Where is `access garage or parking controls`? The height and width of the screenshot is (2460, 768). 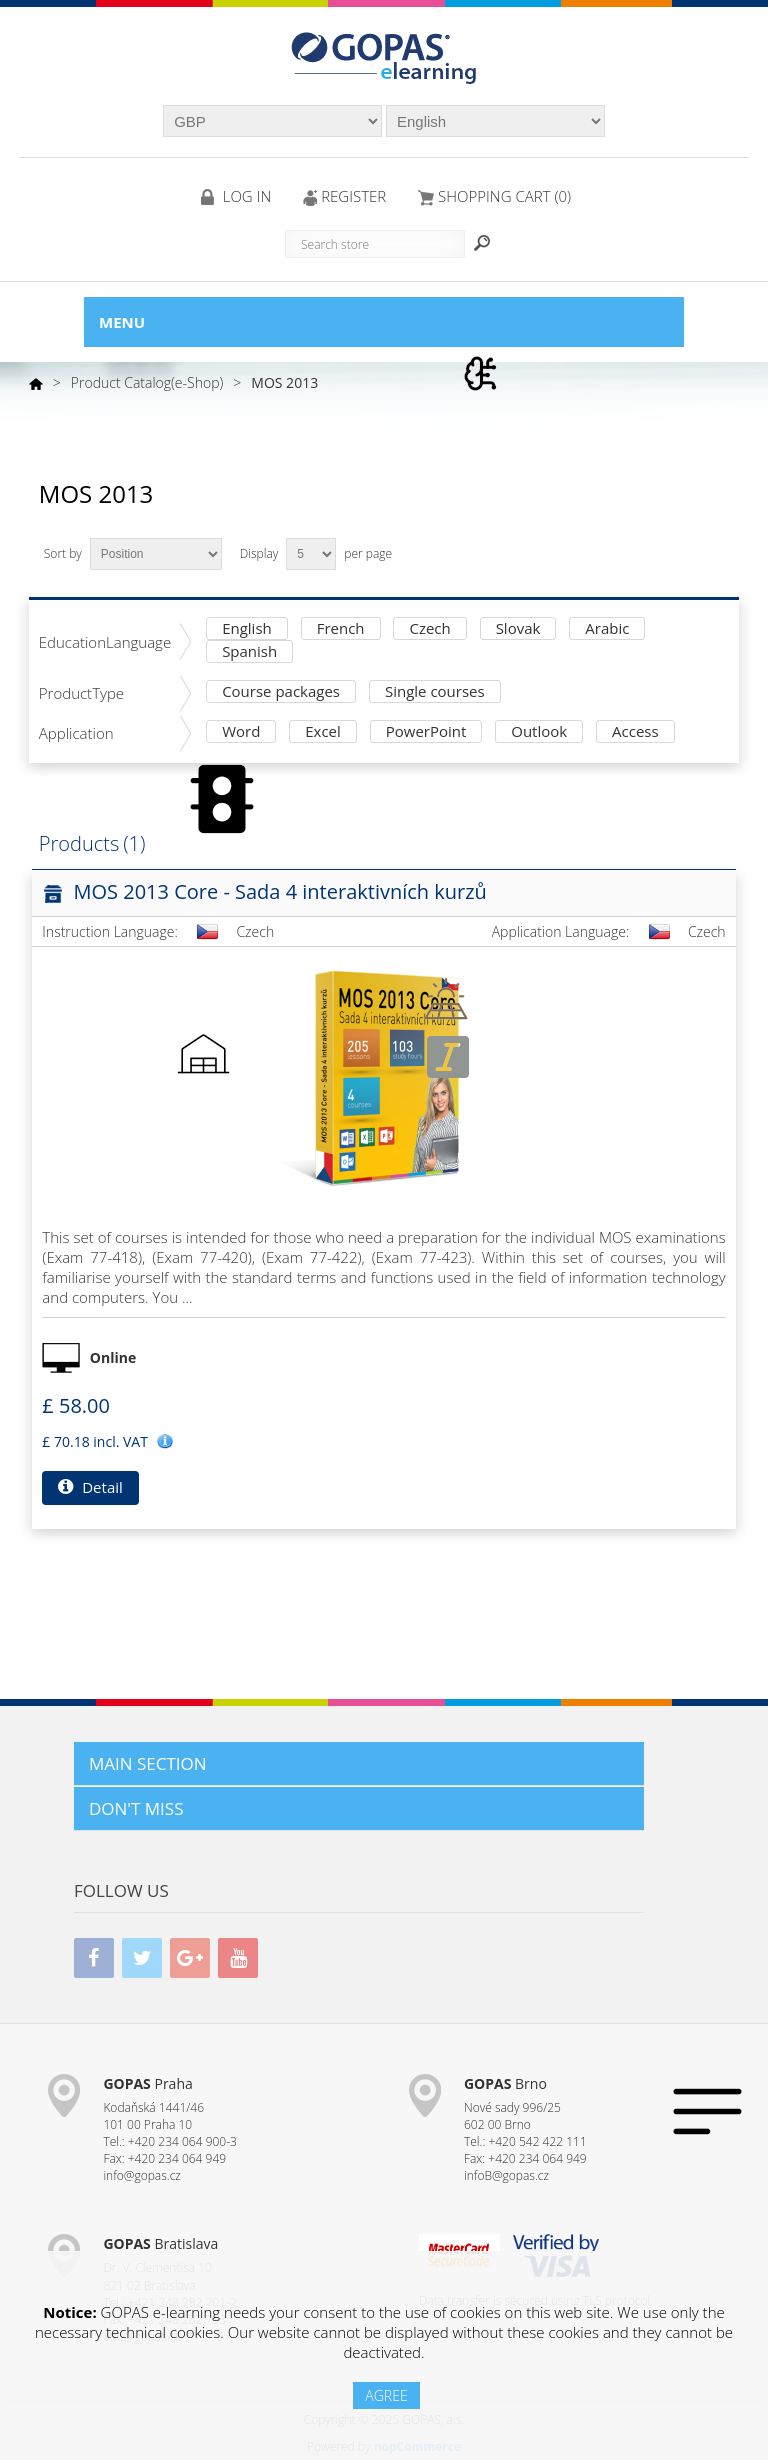 access garage or parking controls is located at coordinates (203, 1056).